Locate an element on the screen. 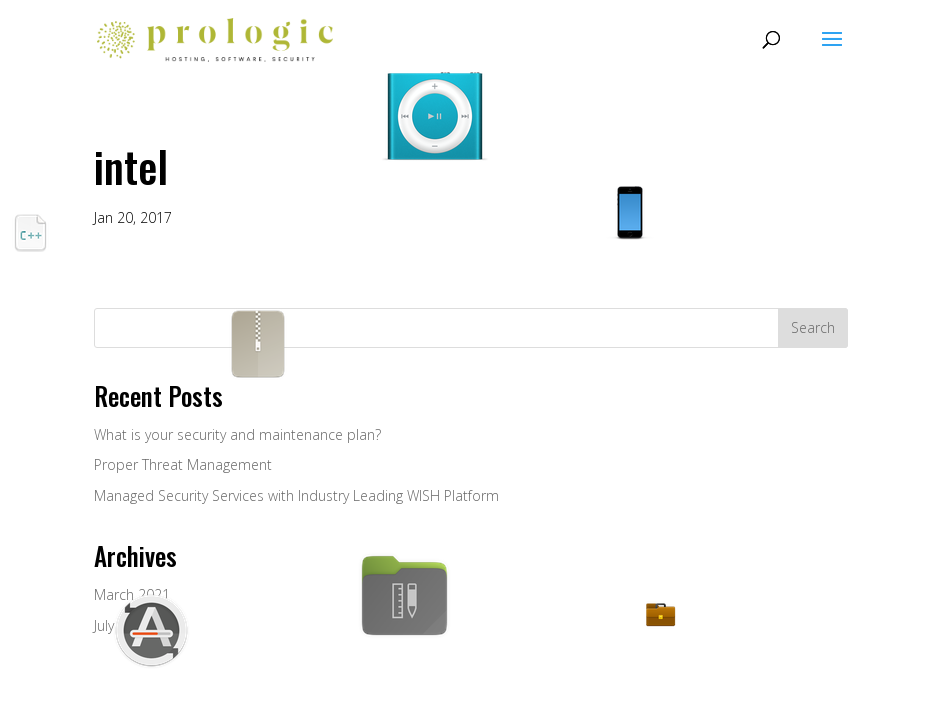 This screenshot has height=720, width=942. connected iPhone device is located at coordinates (630, 213).